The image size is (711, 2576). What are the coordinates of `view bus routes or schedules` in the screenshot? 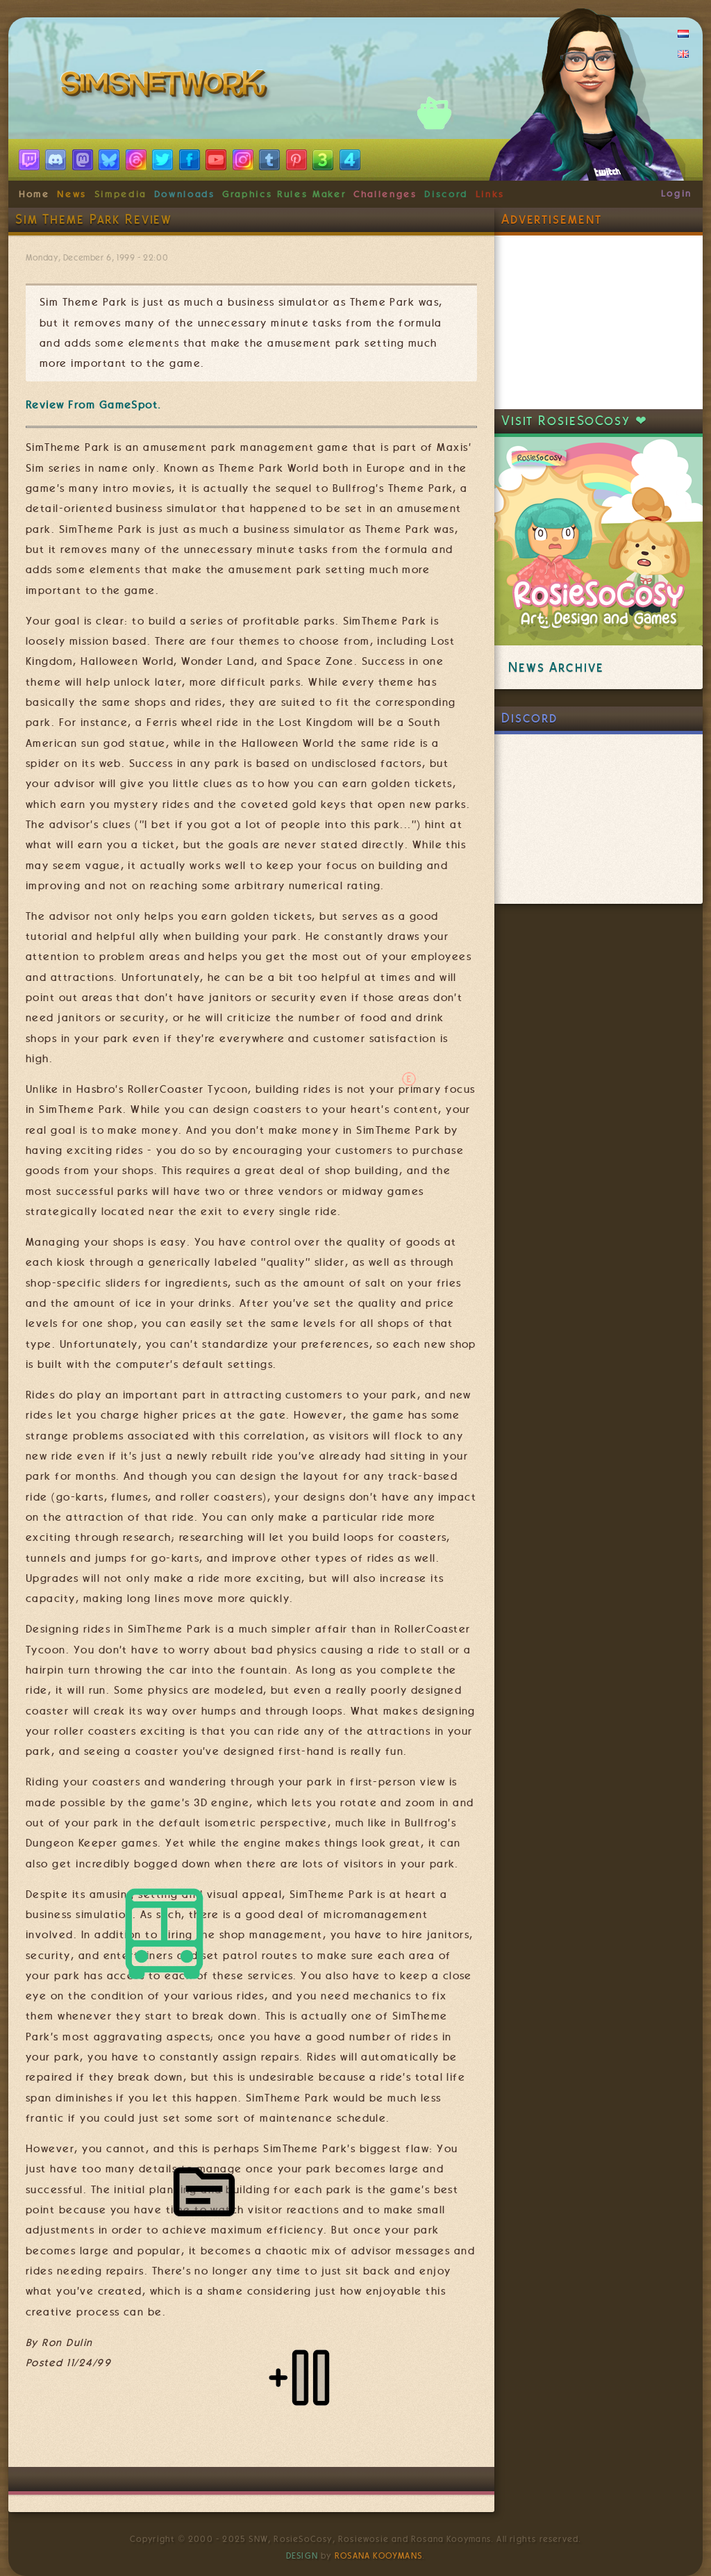 It's located at (164, 1933).